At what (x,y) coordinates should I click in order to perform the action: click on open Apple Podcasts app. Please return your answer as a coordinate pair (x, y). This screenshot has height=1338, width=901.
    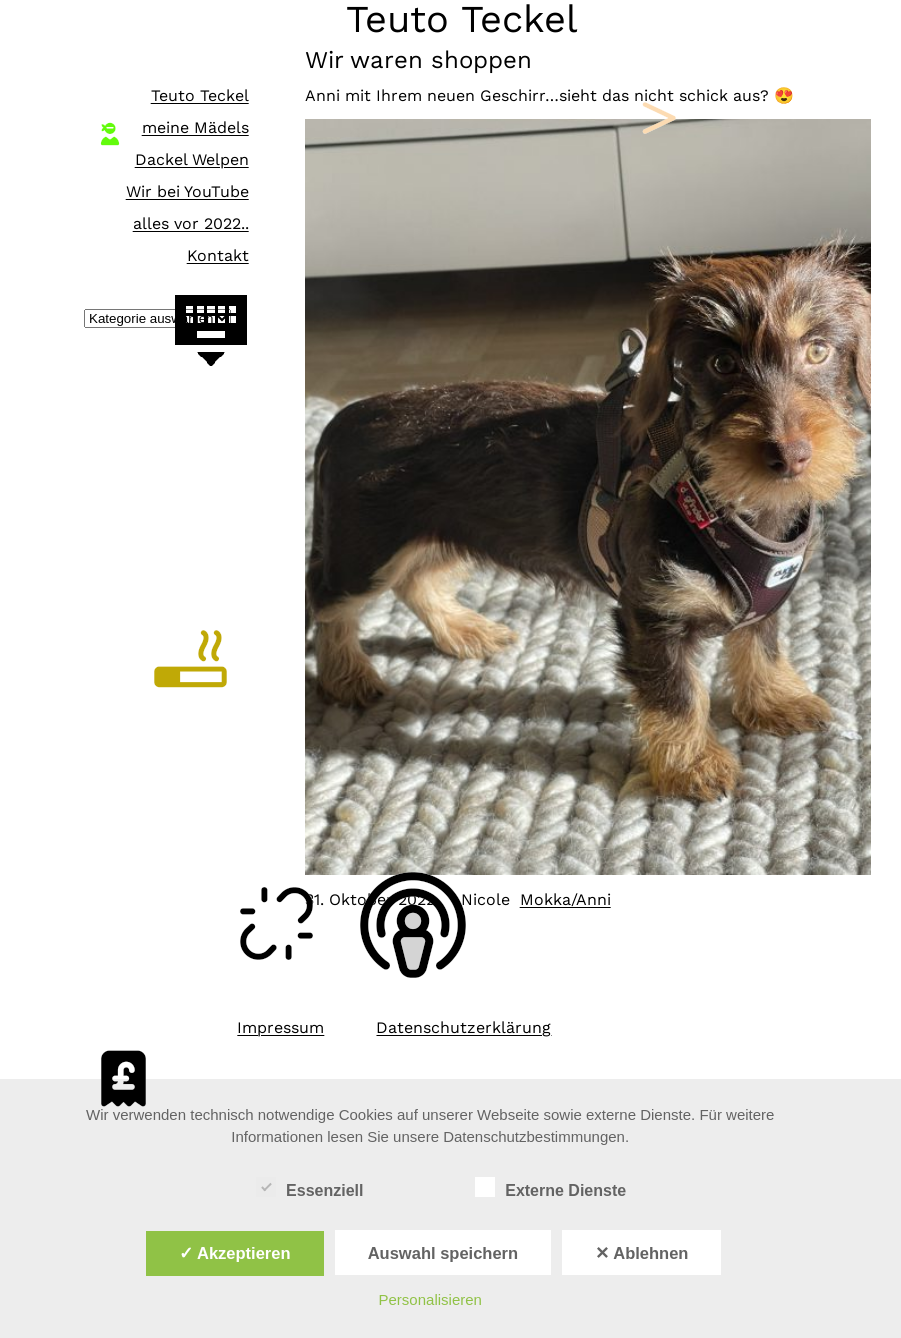
    Looking at the image, I should click on (413, 925).